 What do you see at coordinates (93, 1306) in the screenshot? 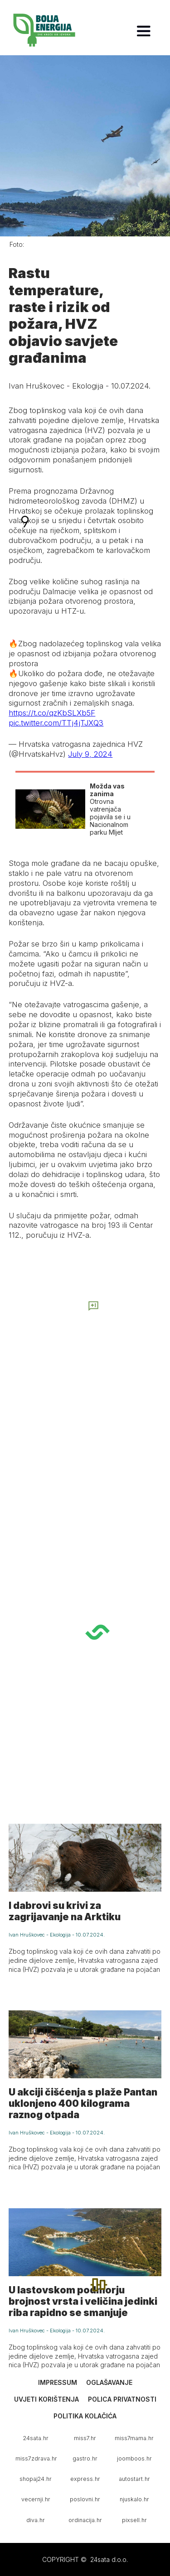
I see `add a follow-up message to a conversation` at bounding box center [93, 1306].